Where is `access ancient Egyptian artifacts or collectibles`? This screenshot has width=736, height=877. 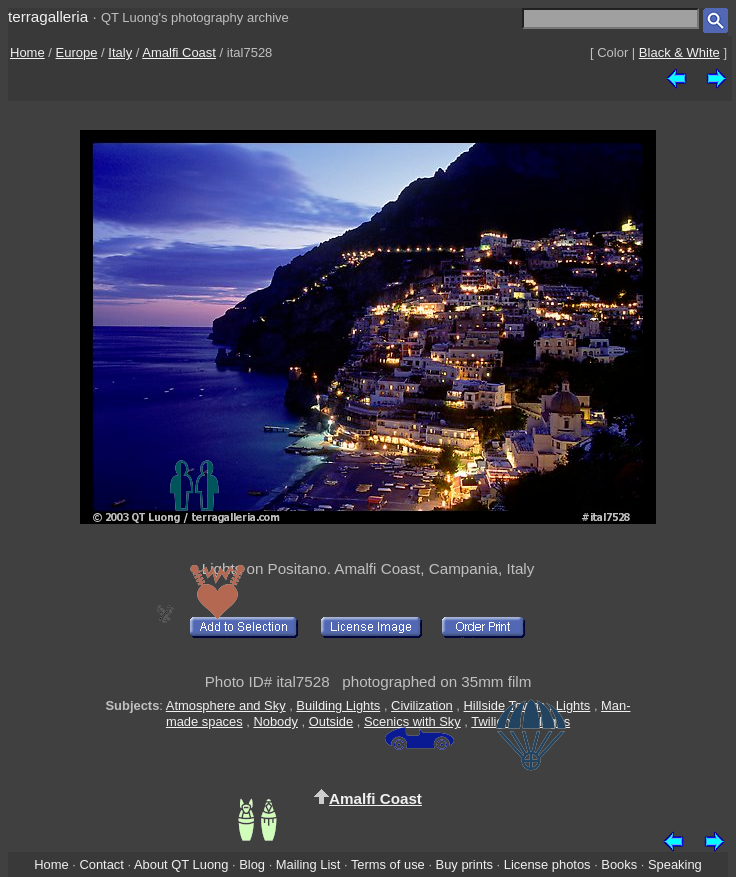
access ancient Egyptian artifacts or collectibles is located at coordinates (257, 819).